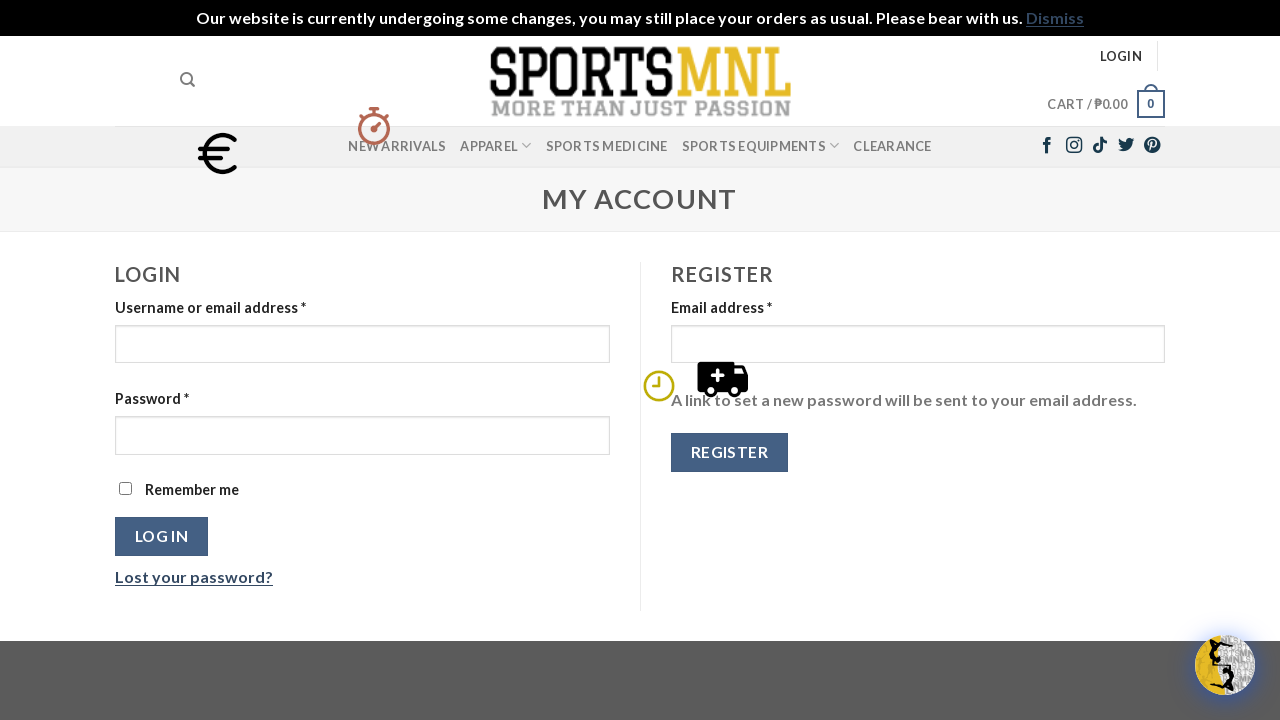  What do you see at coordinates (721, 377) in the screenshot?
I see `request emergency medical services` at bounding box center [721, 377].